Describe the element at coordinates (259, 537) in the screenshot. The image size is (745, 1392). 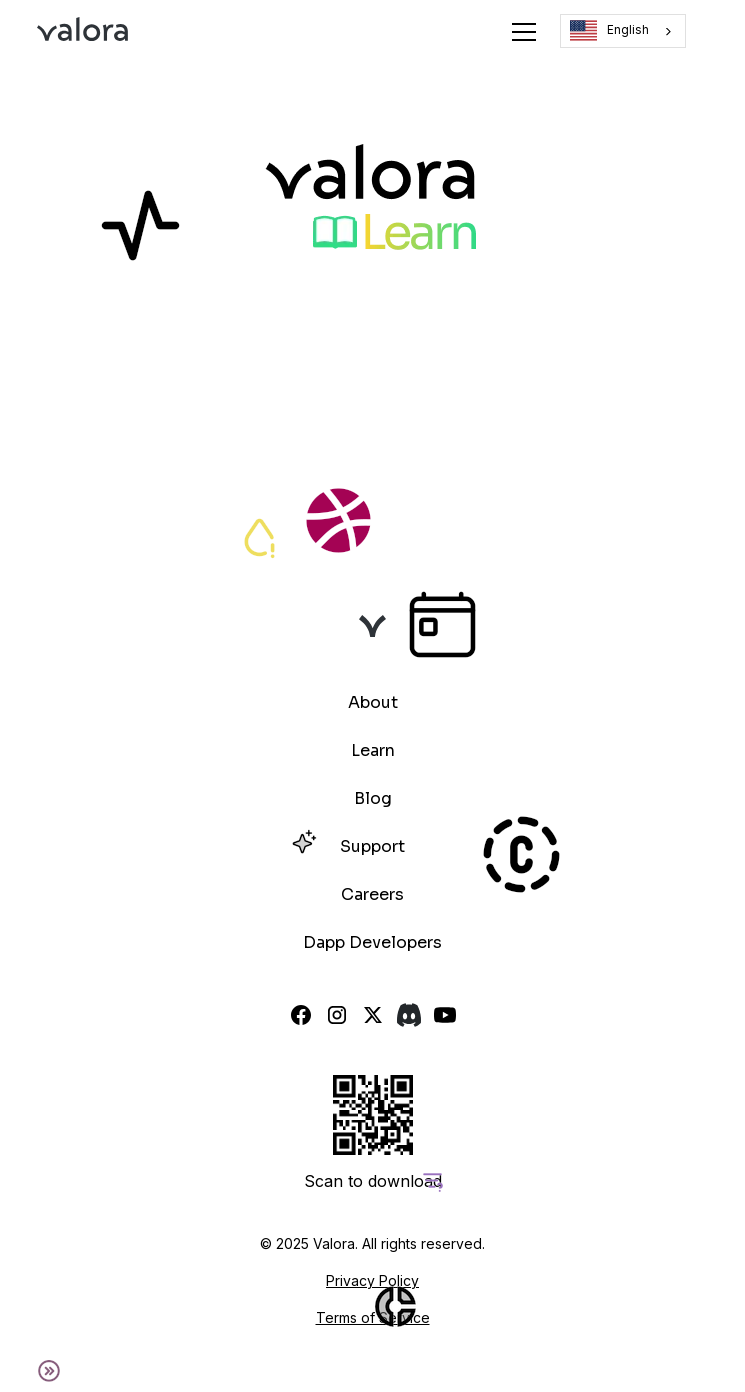
I see `water or hydration warning` at that location.